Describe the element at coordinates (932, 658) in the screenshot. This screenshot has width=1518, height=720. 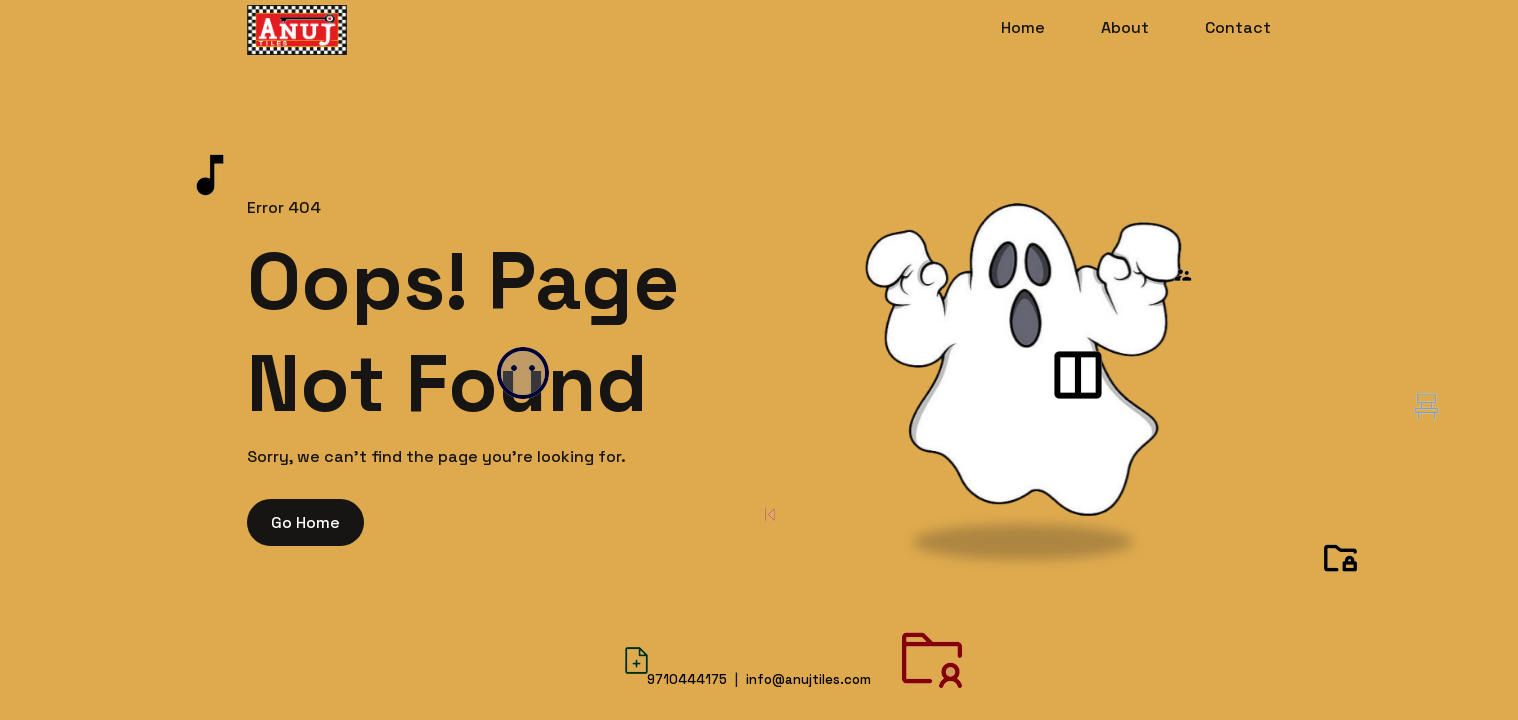
I see `access user-specific files` at that location.